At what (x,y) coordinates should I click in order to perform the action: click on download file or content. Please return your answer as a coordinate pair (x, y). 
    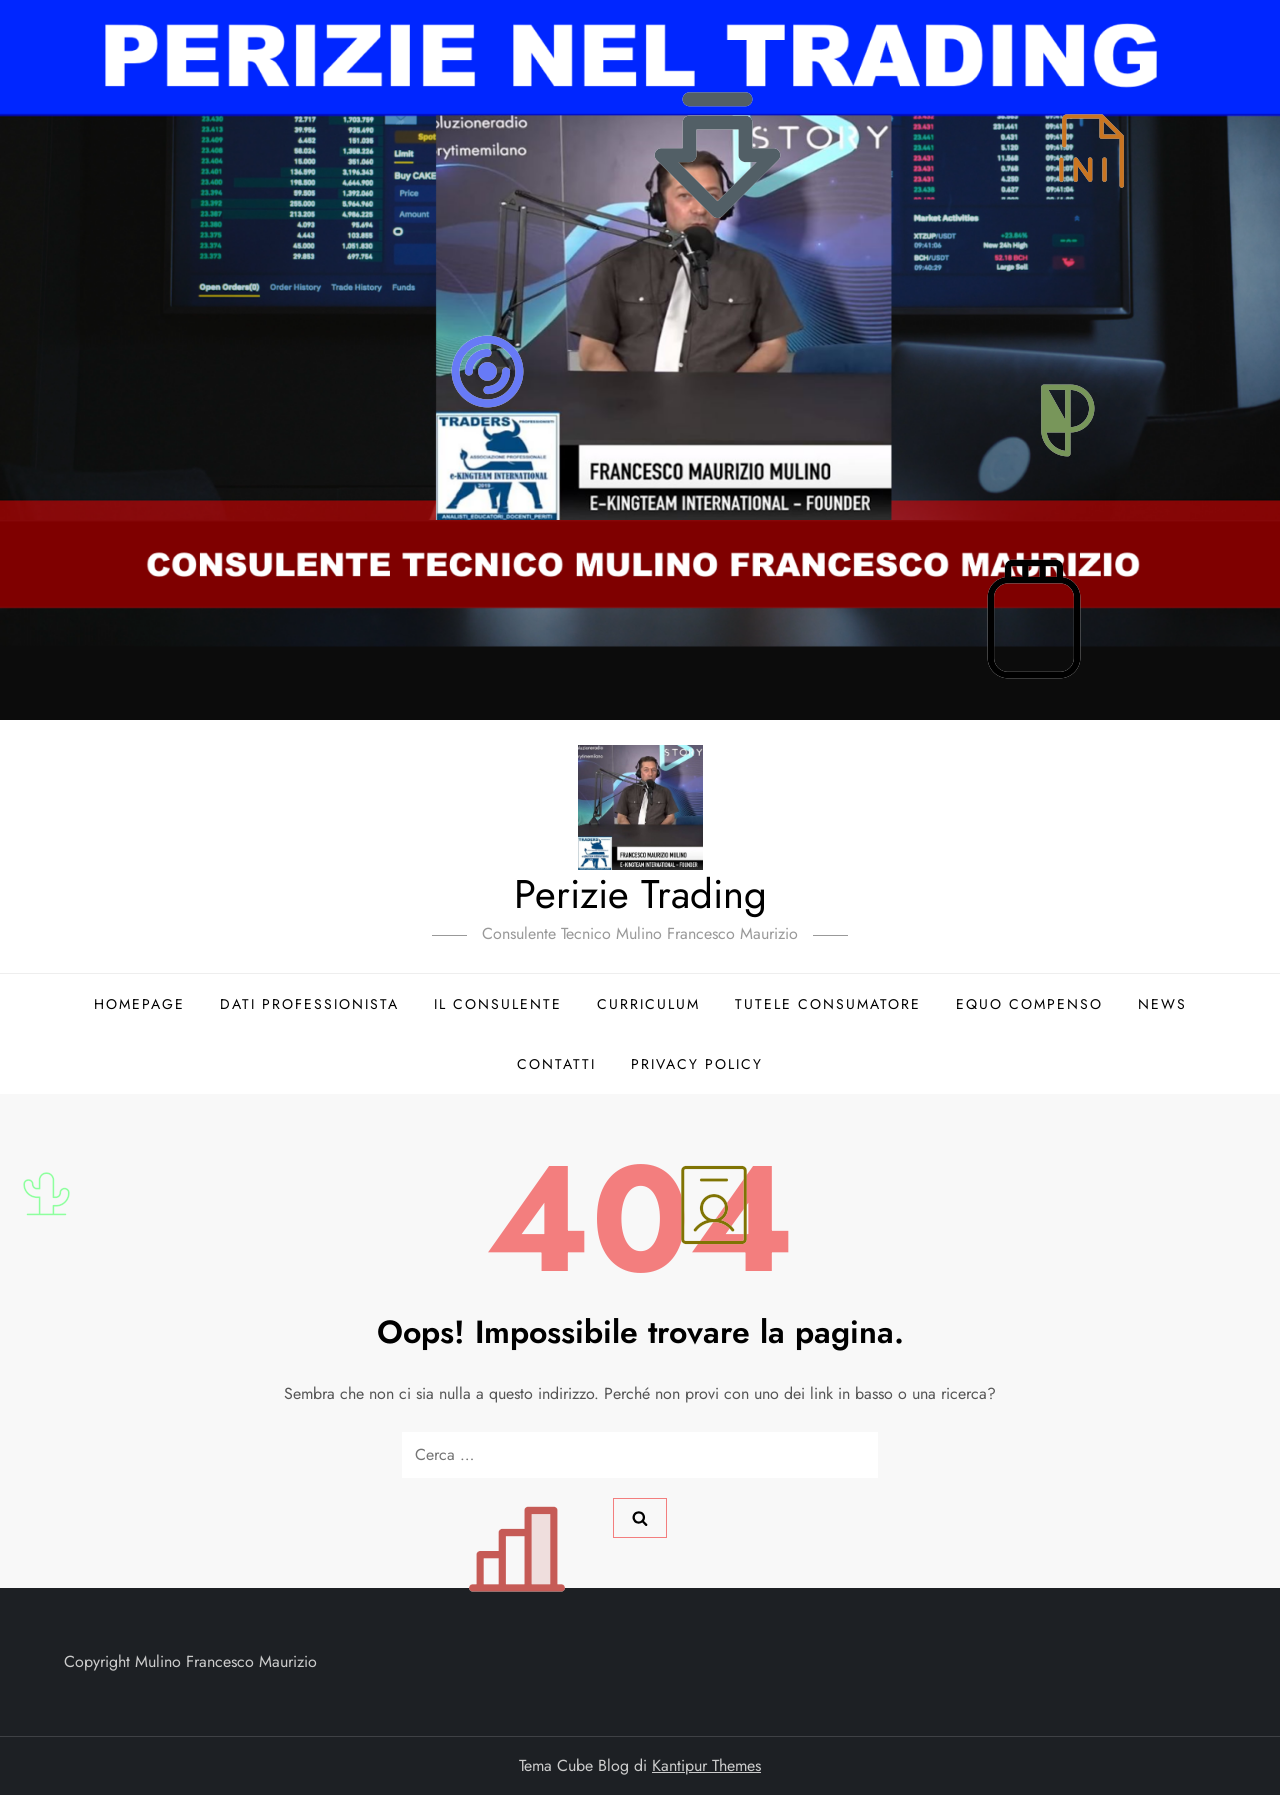
    Looking at the image, I should click on (717, 150).